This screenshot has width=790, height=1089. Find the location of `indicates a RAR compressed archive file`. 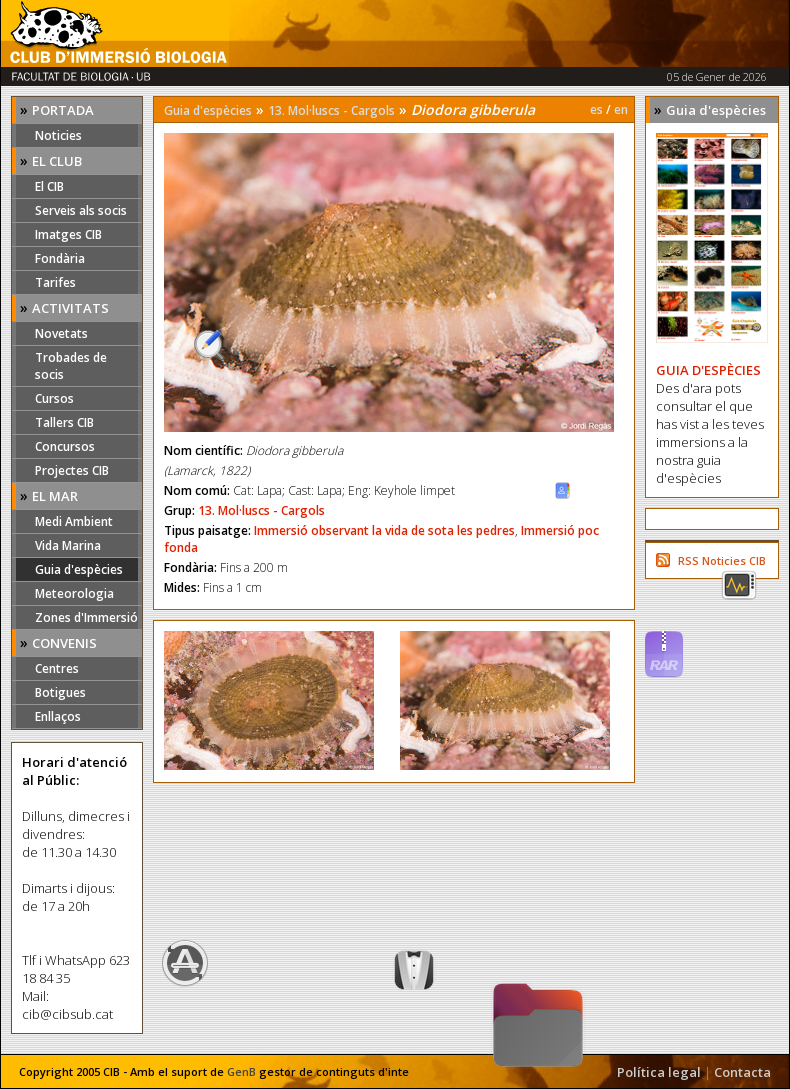

indicates a RAR compressed archive file is located at coordinates (664, 654).